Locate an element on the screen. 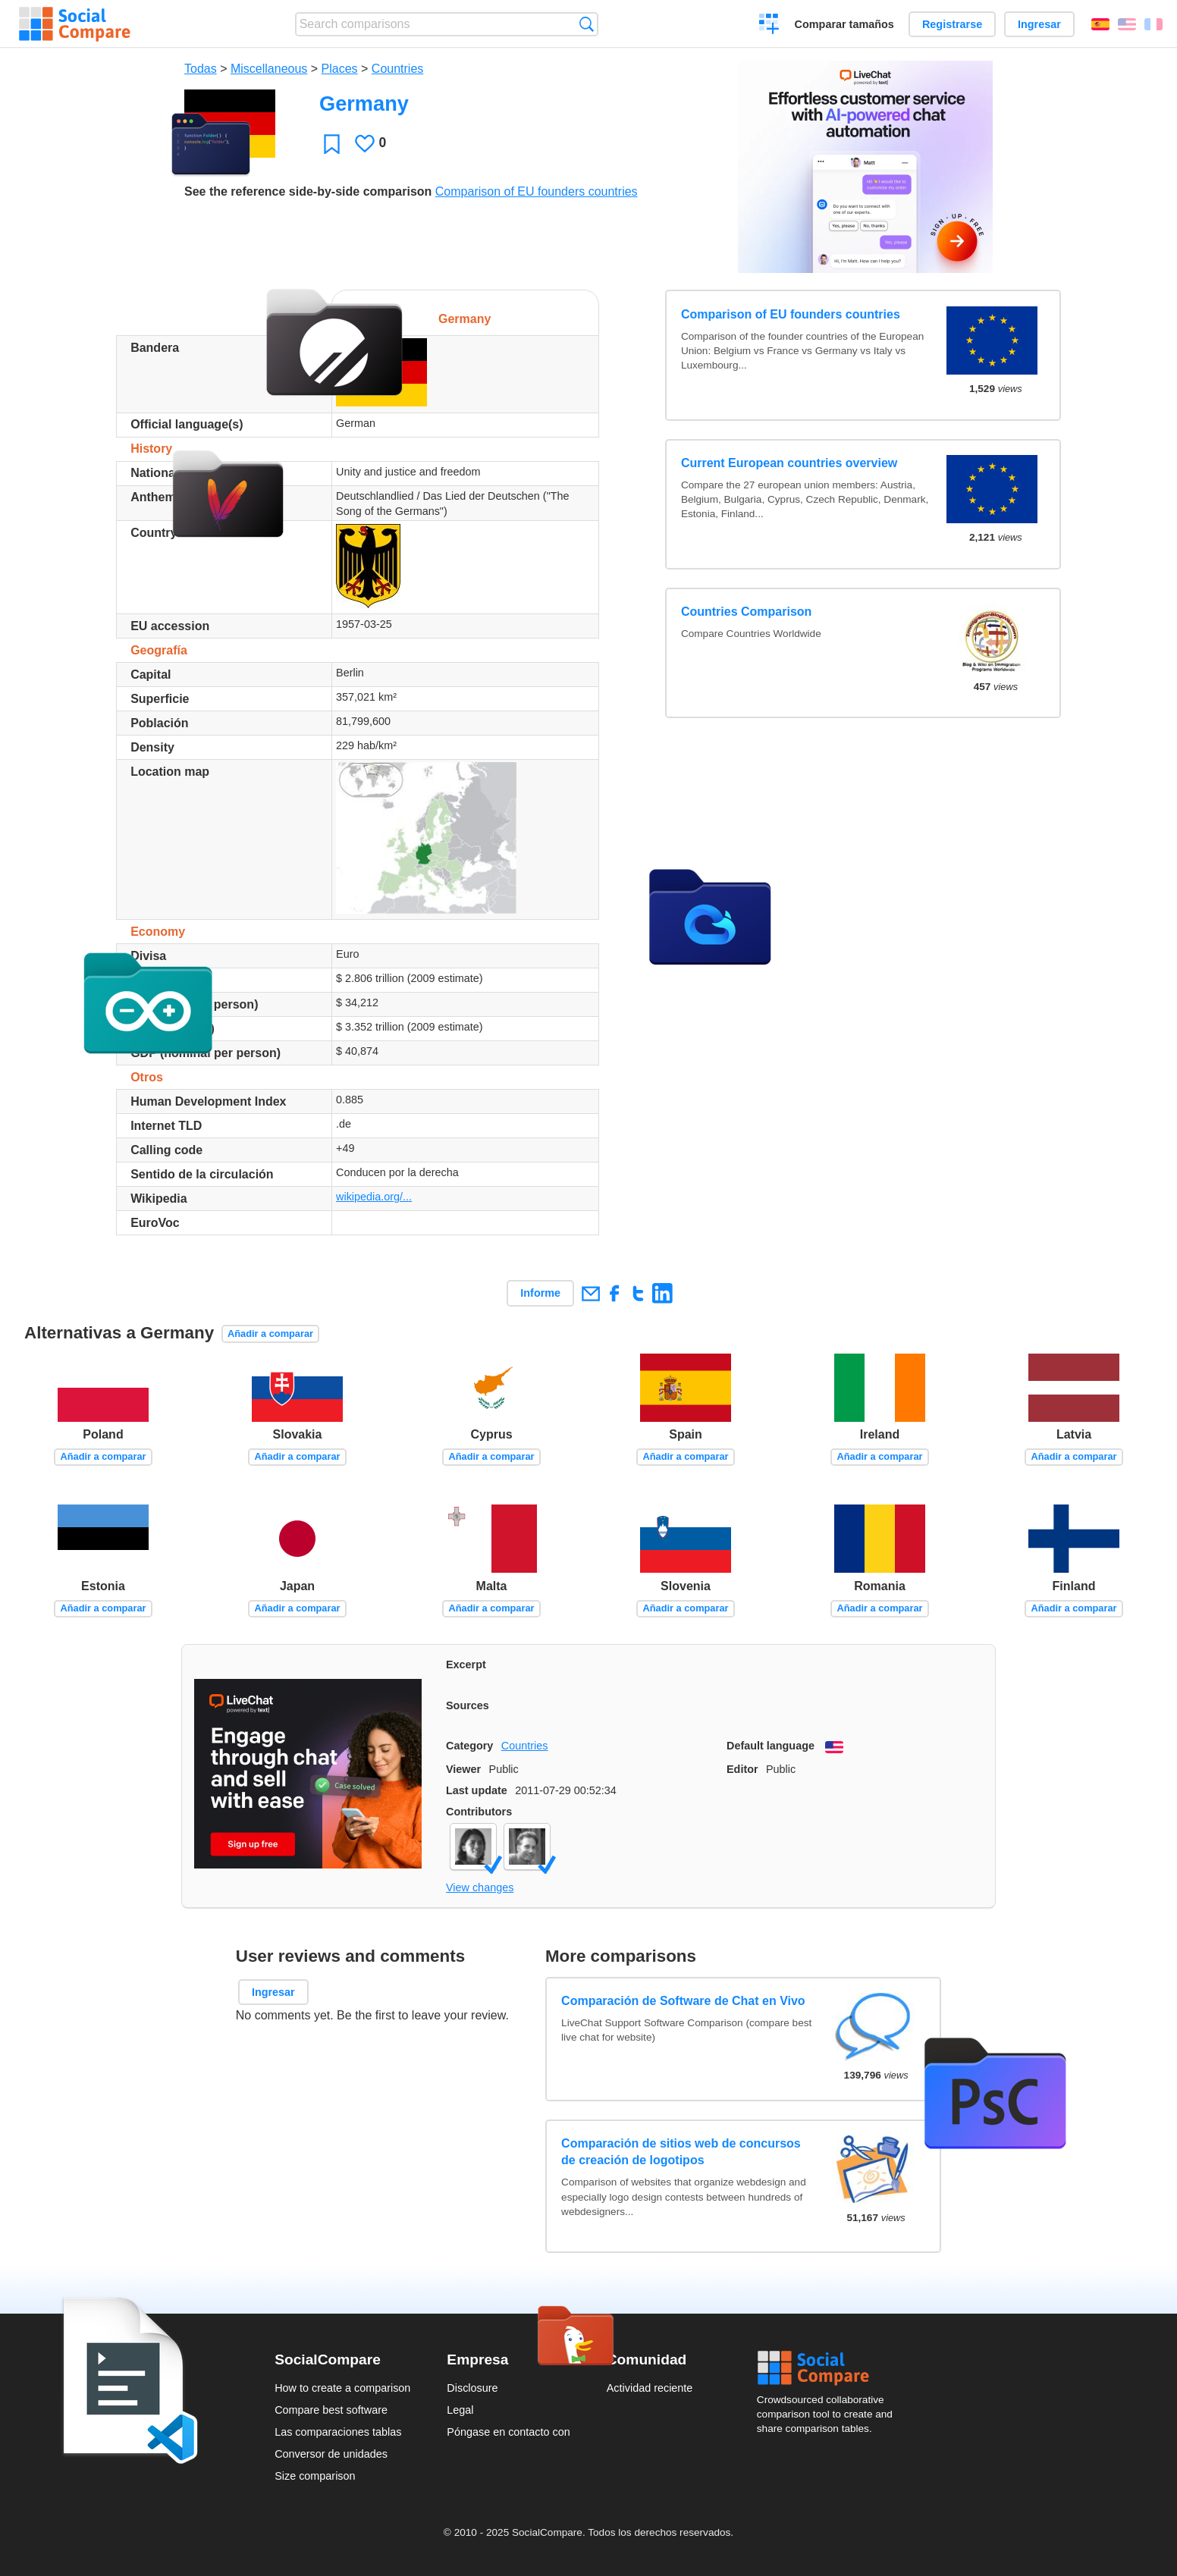 The width and height of the screenshot is (1177, 2576). open folder containing adobe photoshop classic files is located at coordinates (994, 2097).